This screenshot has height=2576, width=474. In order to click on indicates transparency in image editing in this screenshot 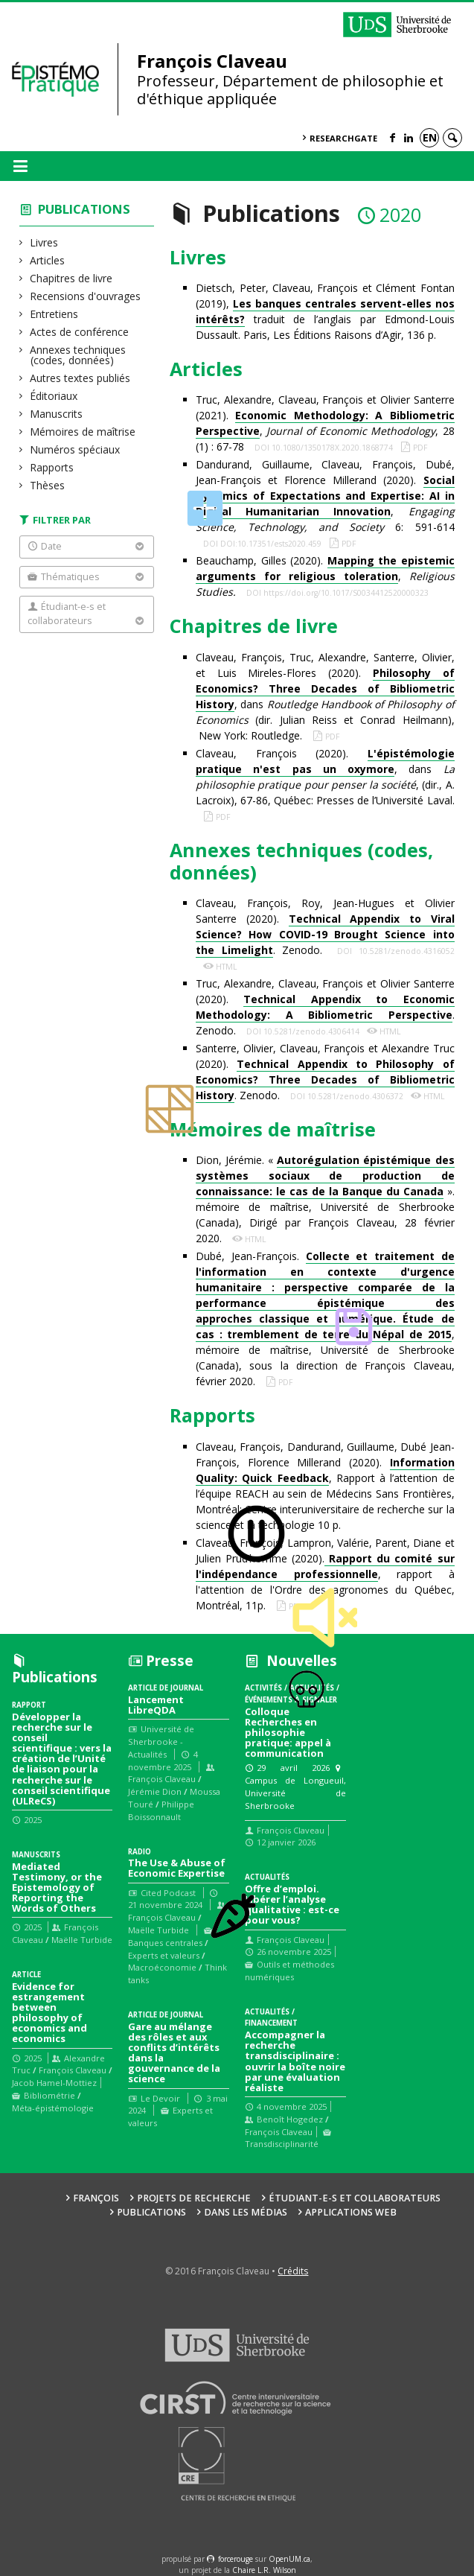, I will do `click(170, 1109)`.